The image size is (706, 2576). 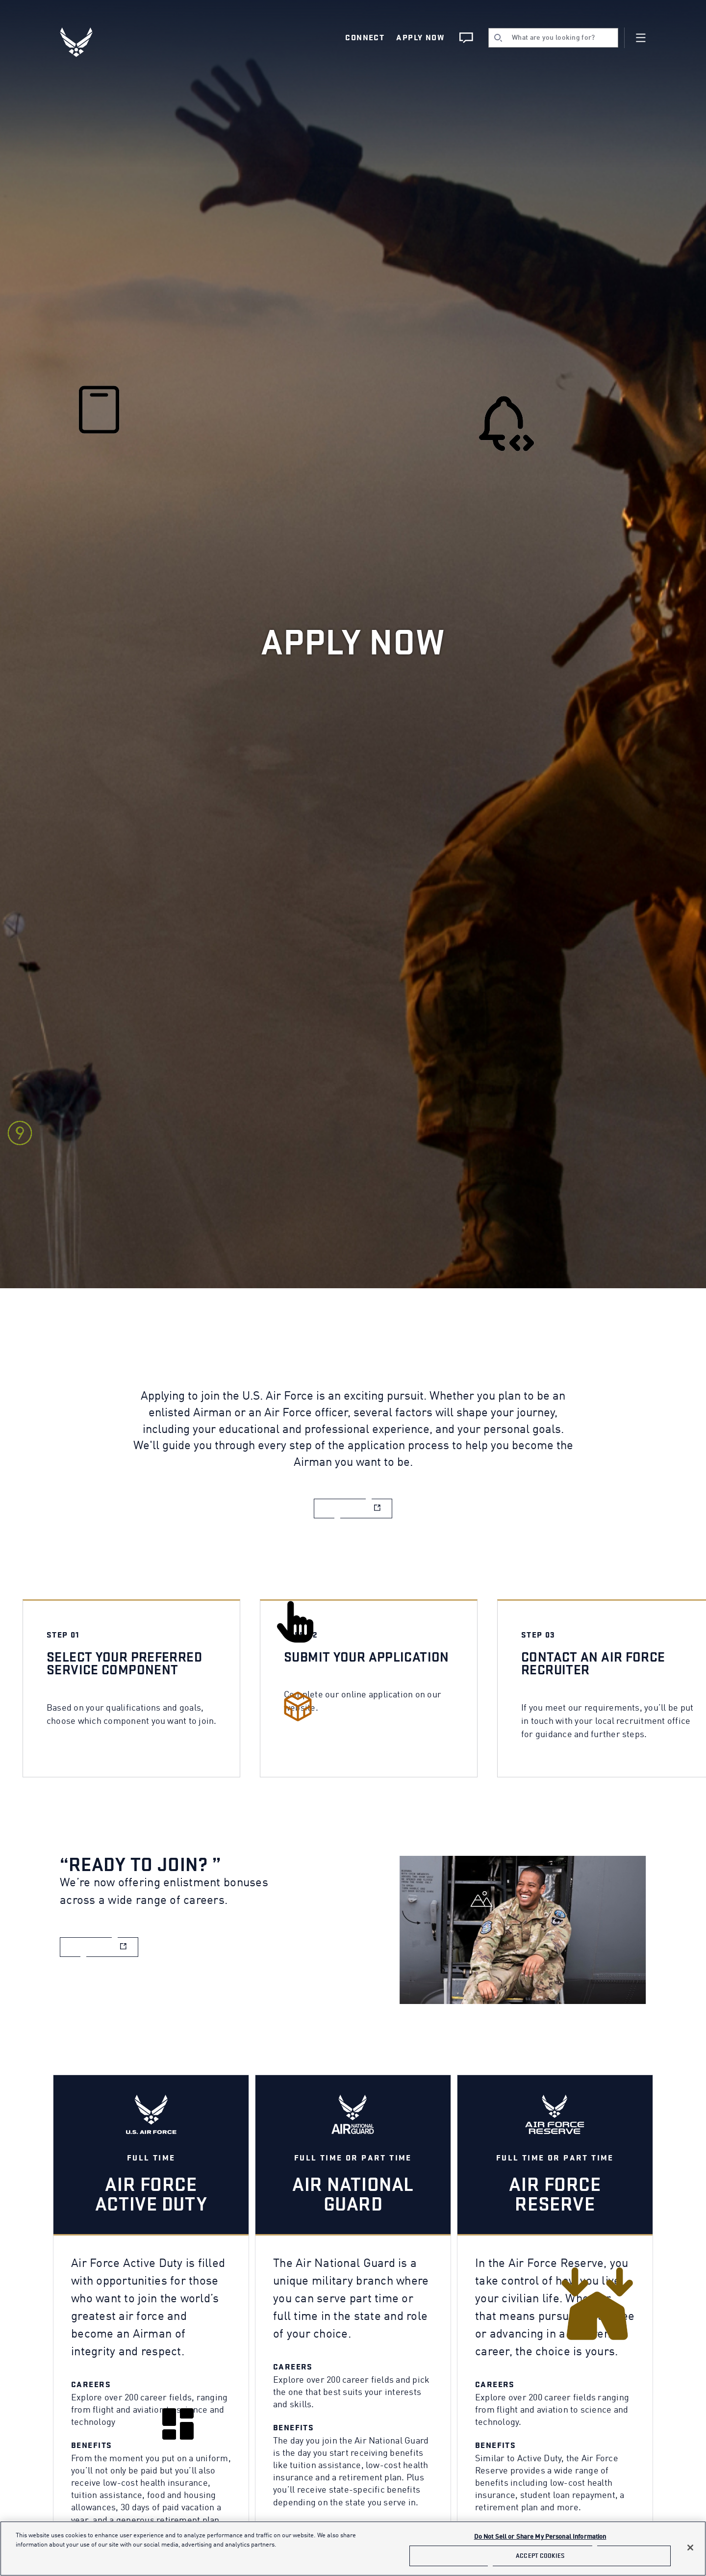 I want to click on tablet device with speaker, so click(x=99, y=410).